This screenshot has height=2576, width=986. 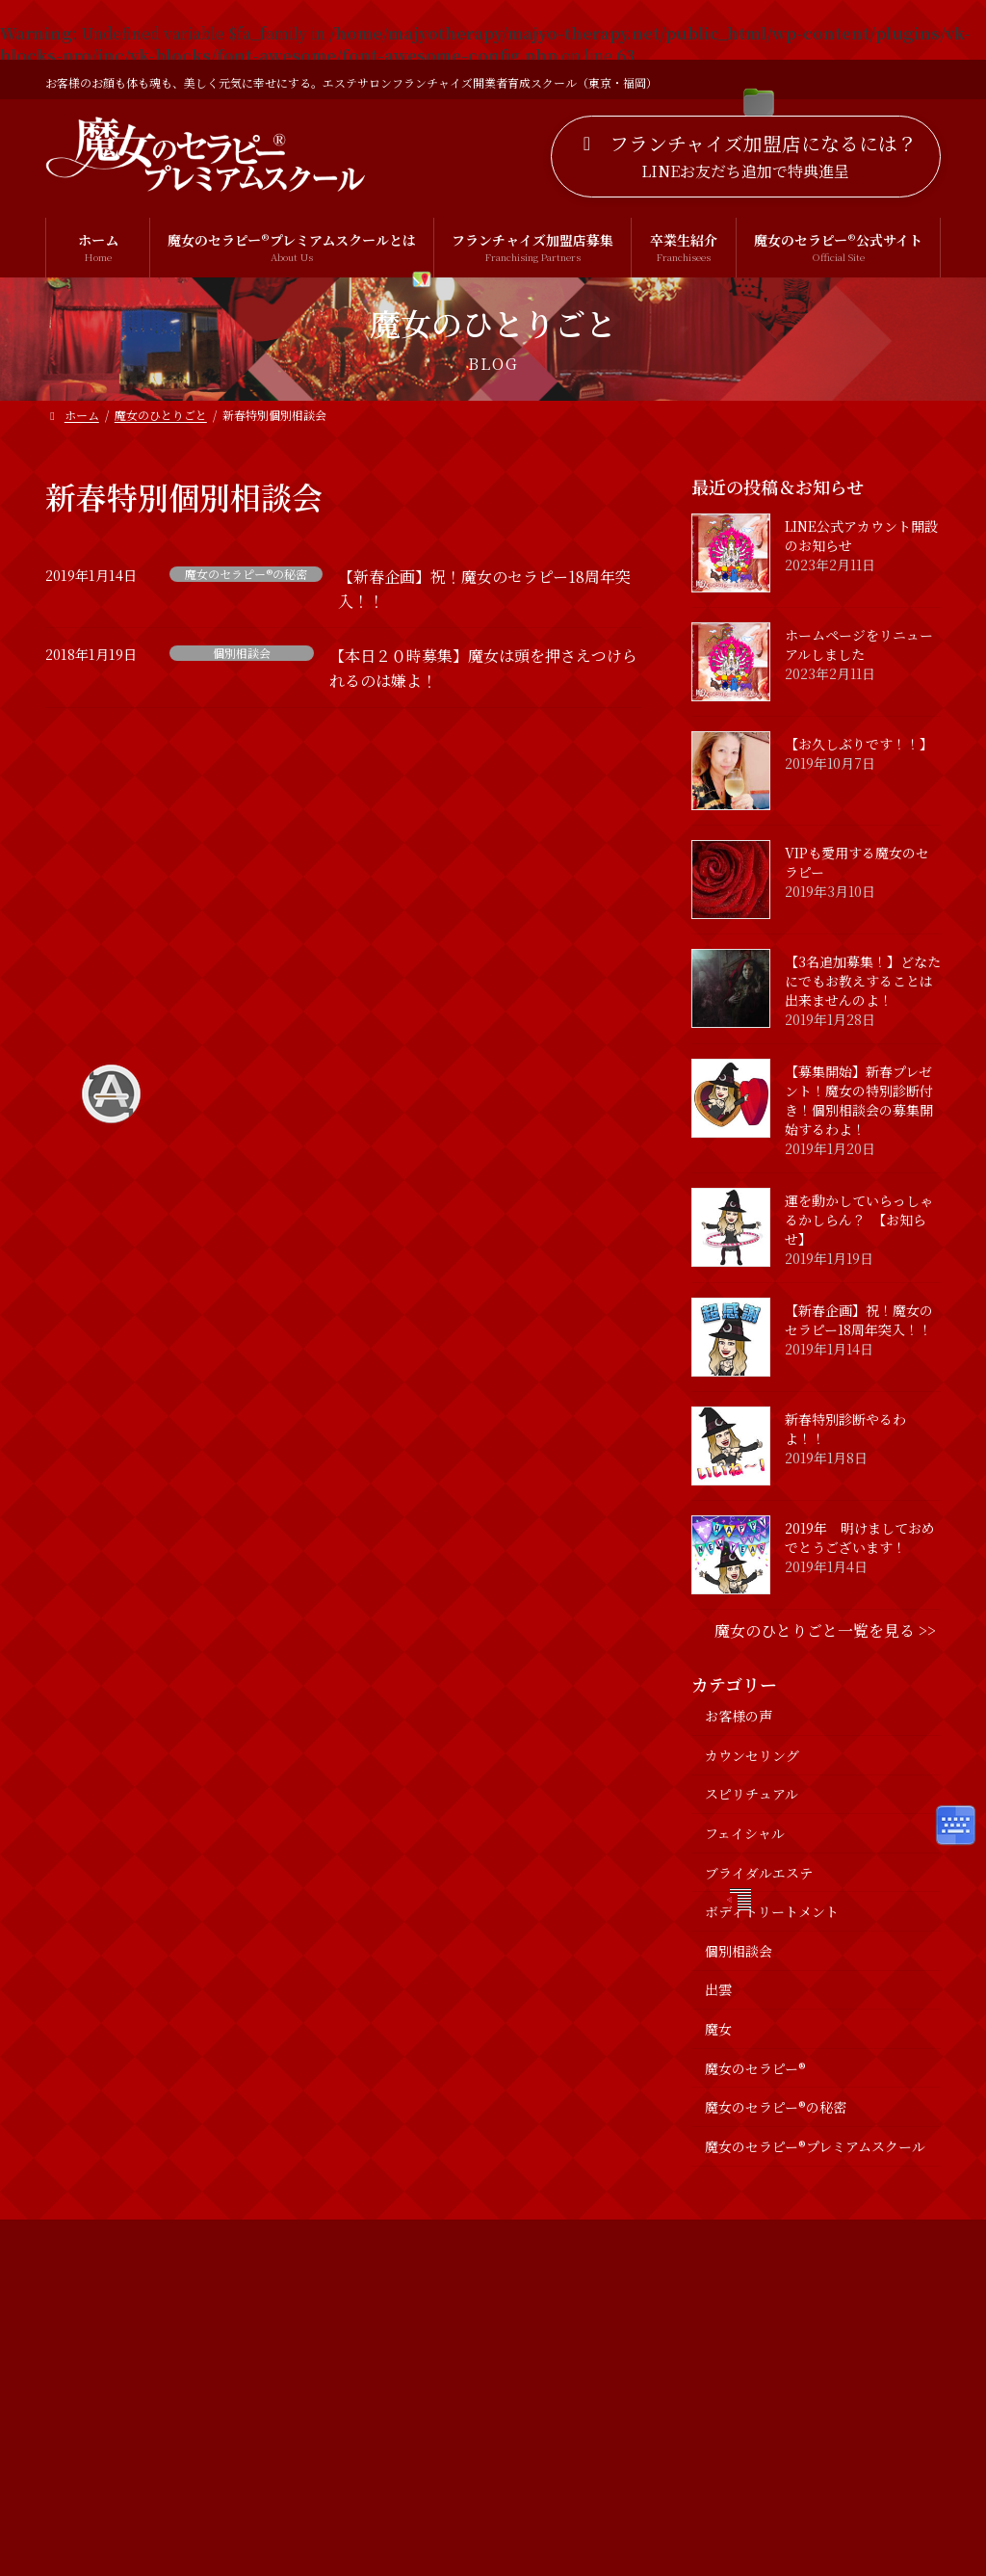 I want to click on access peripheral device settings, so click(x=955, y=1825).